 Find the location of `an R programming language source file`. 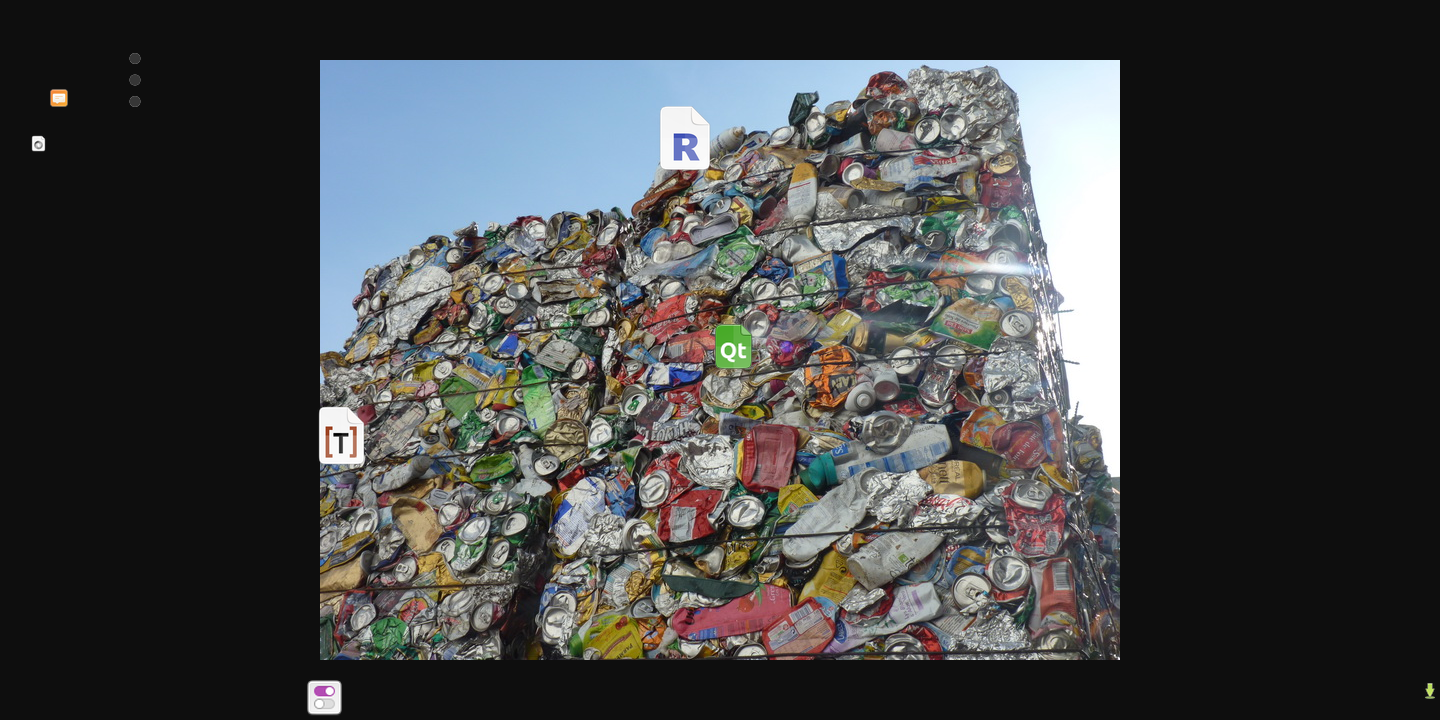

an R programming language source file is located at coordinates (685, 138).